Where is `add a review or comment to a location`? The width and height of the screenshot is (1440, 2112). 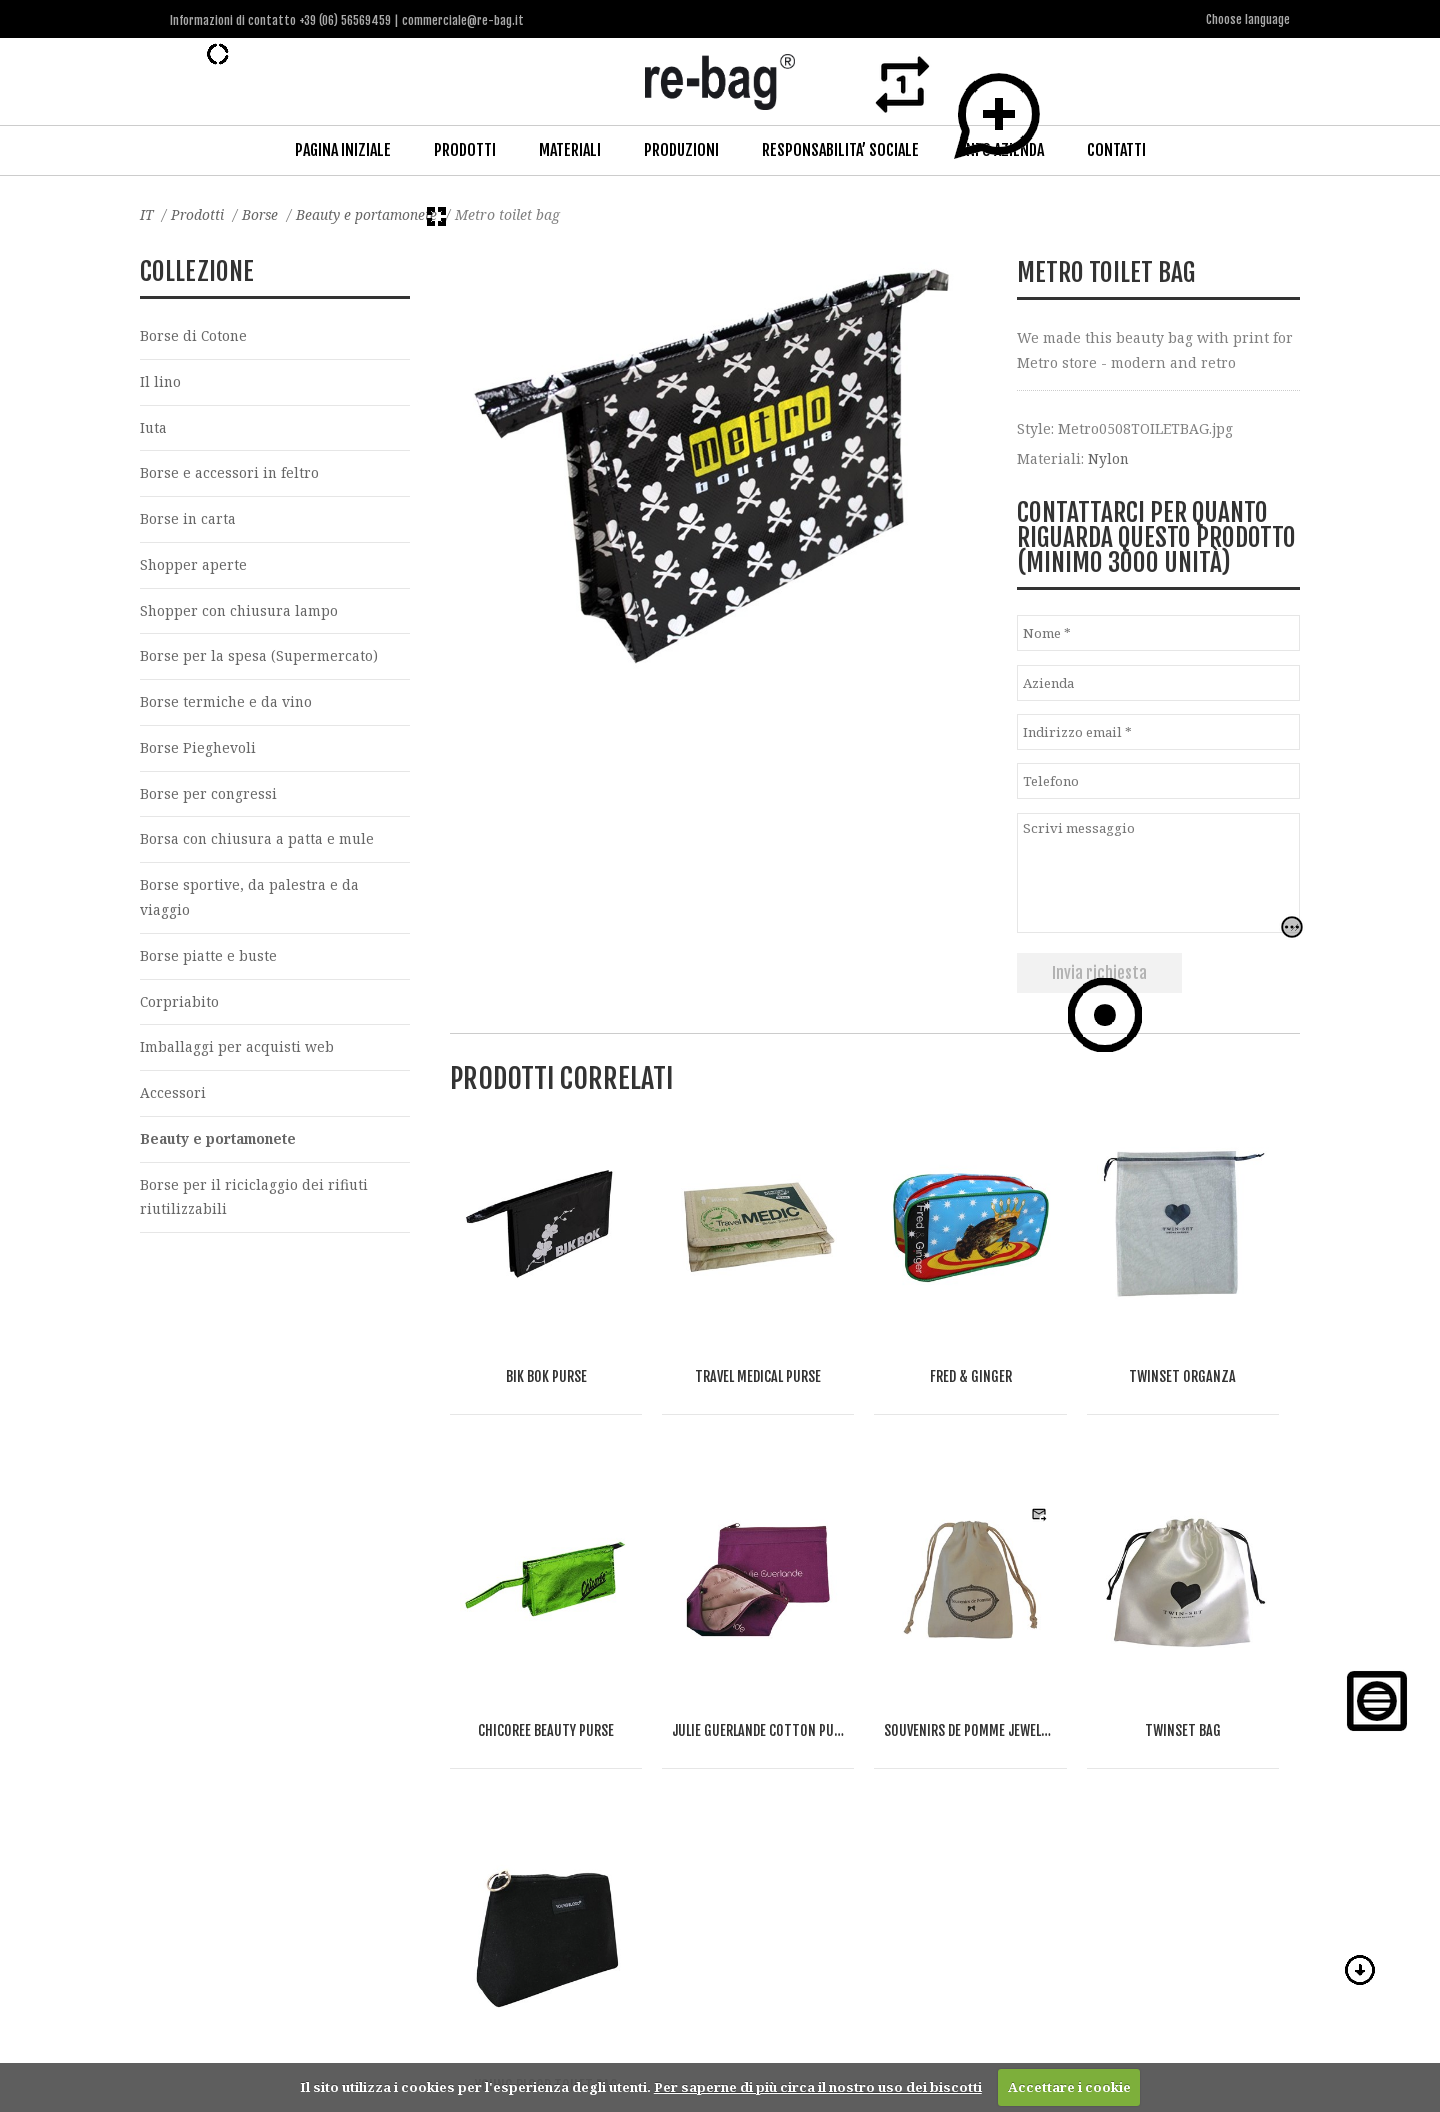 add a review or comment to a location is located at coordinates (999, 114).